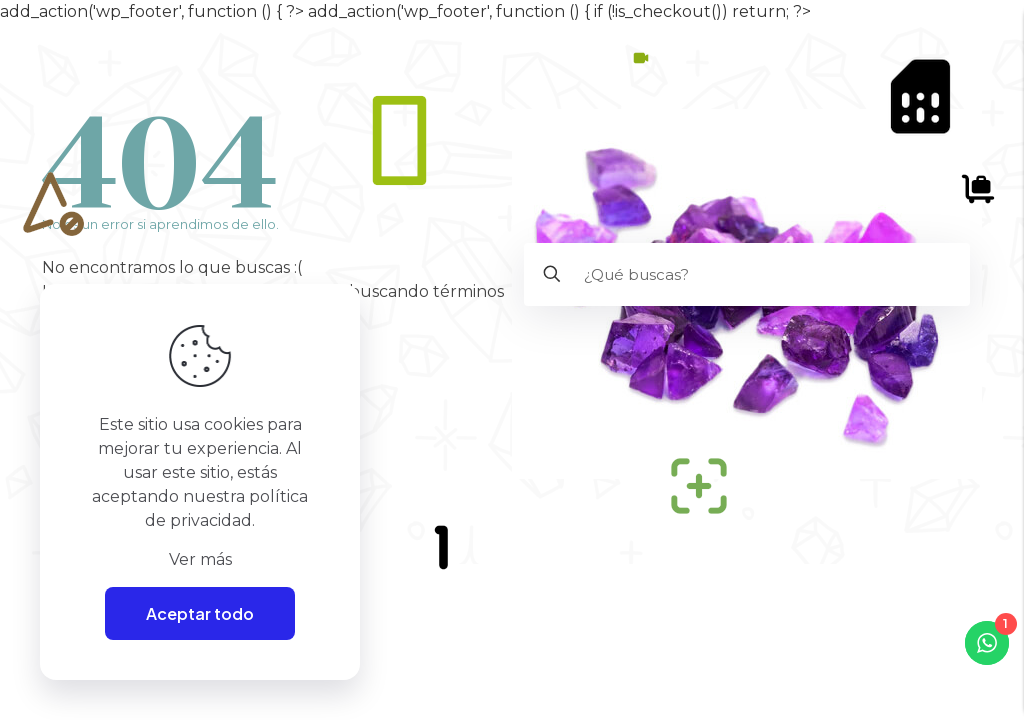 The height and width of the screenshot is (720, 1024). Describe the element at coordinates (641, 58) in the screenshot. I see `start a video call` at that location.